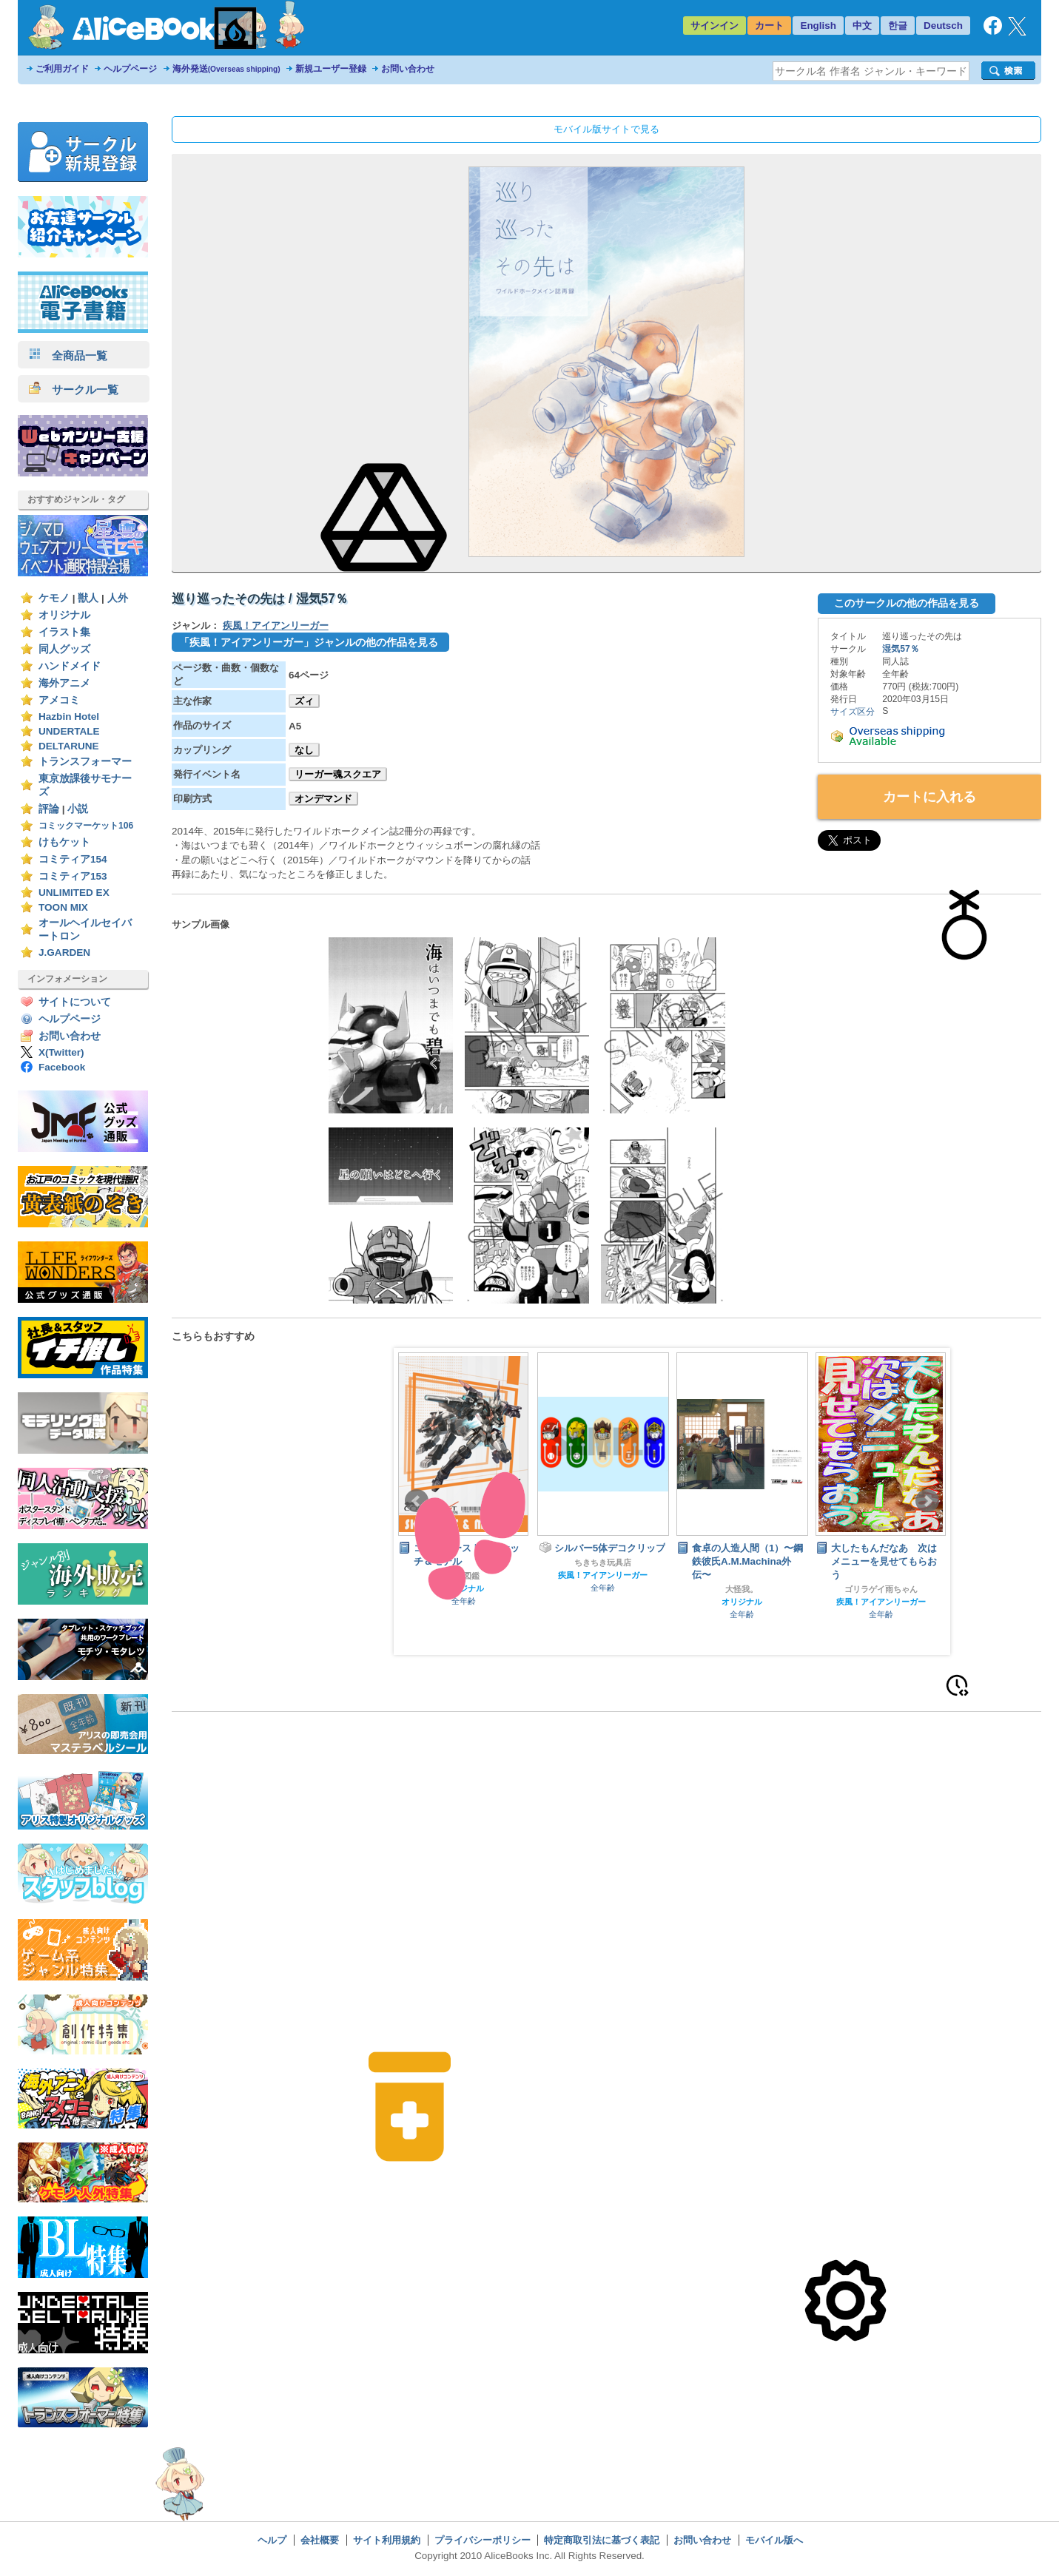  Describe the element at coordinates (964, 925) in the screenshot. I see `indicates nonbinary gender identity option` at that location.